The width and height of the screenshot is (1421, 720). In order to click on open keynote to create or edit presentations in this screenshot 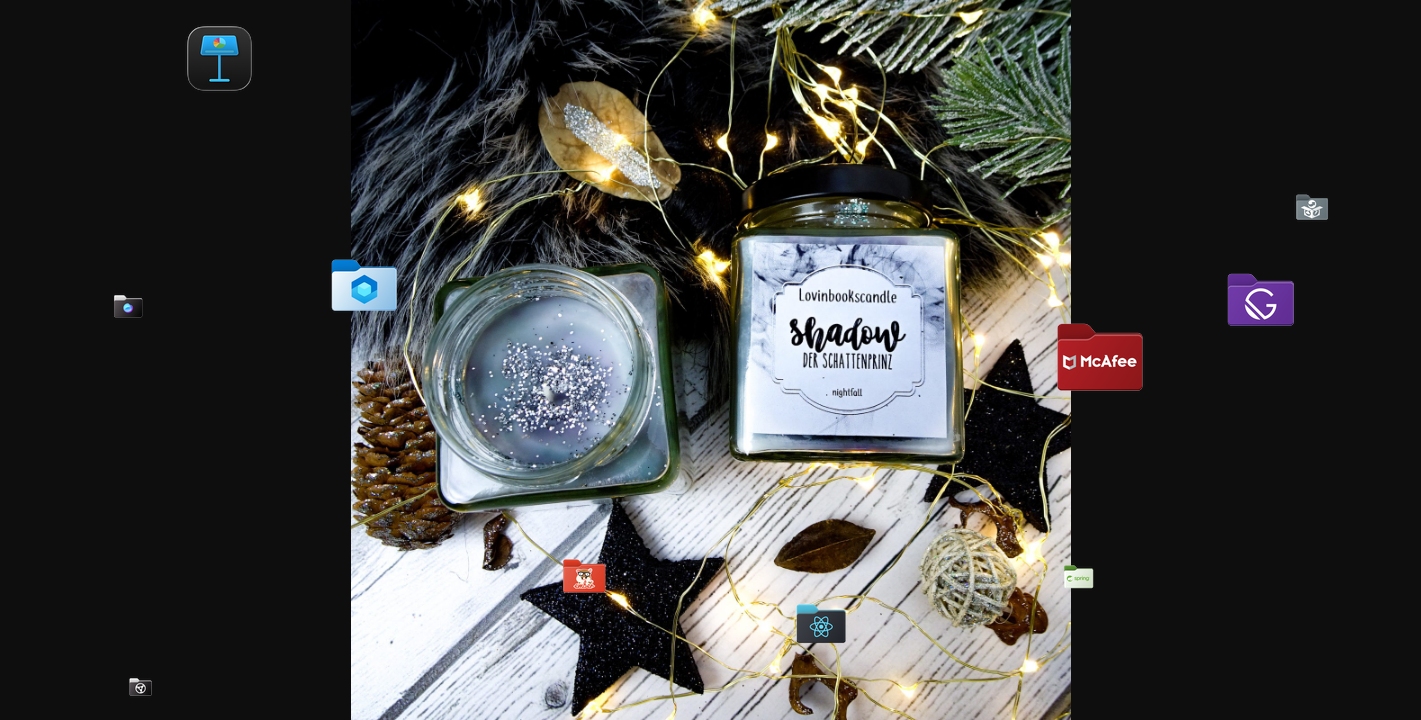, I will do `click(219, 58)`.